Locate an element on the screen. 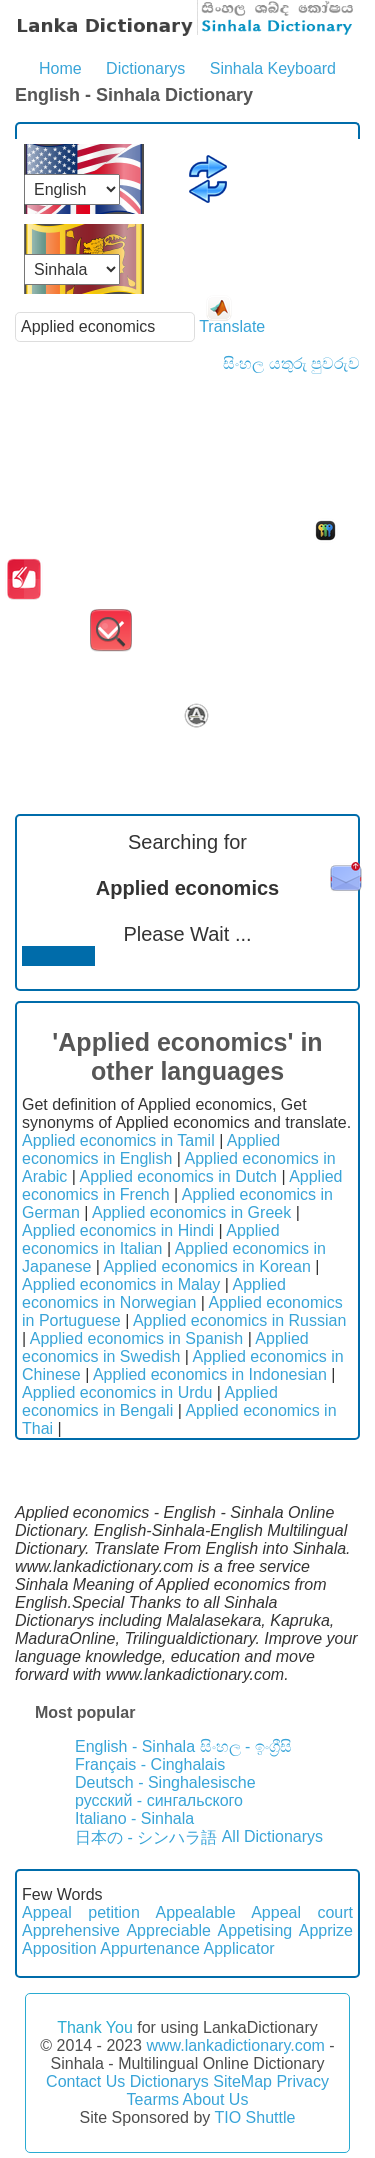 The width and height of the screenshot is (375, 2158). send an email message is located at coordinates (346, 878).